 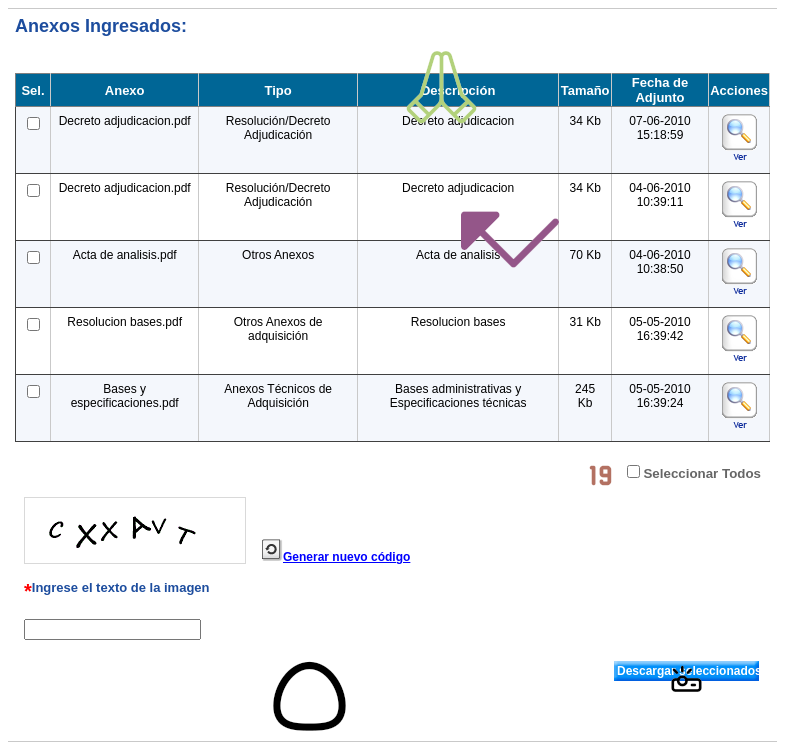 I want to click on indicates 19 items or notifications, so click(x=599, y=475).